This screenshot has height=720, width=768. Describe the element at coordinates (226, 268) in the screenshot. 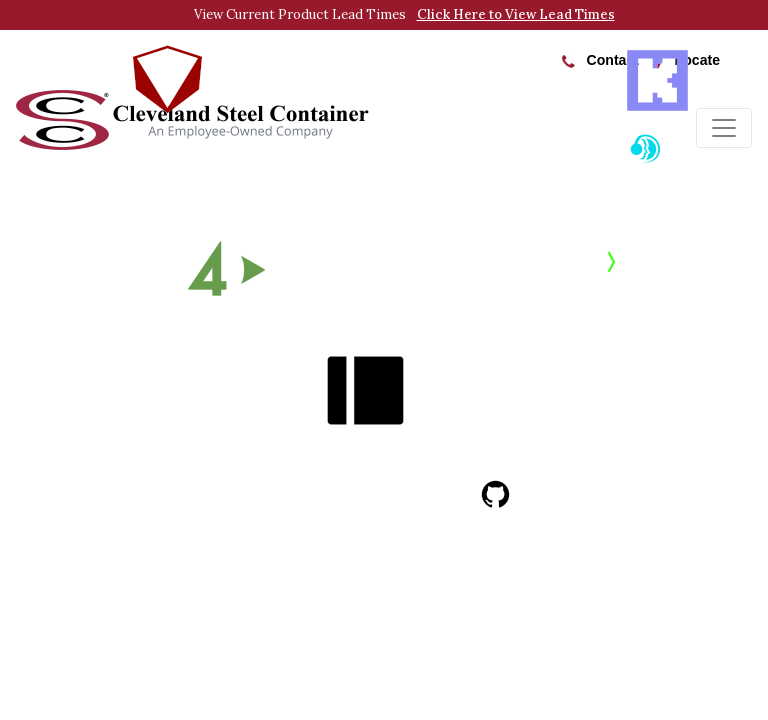

I see `open the tv4 play streaming app` at that location.